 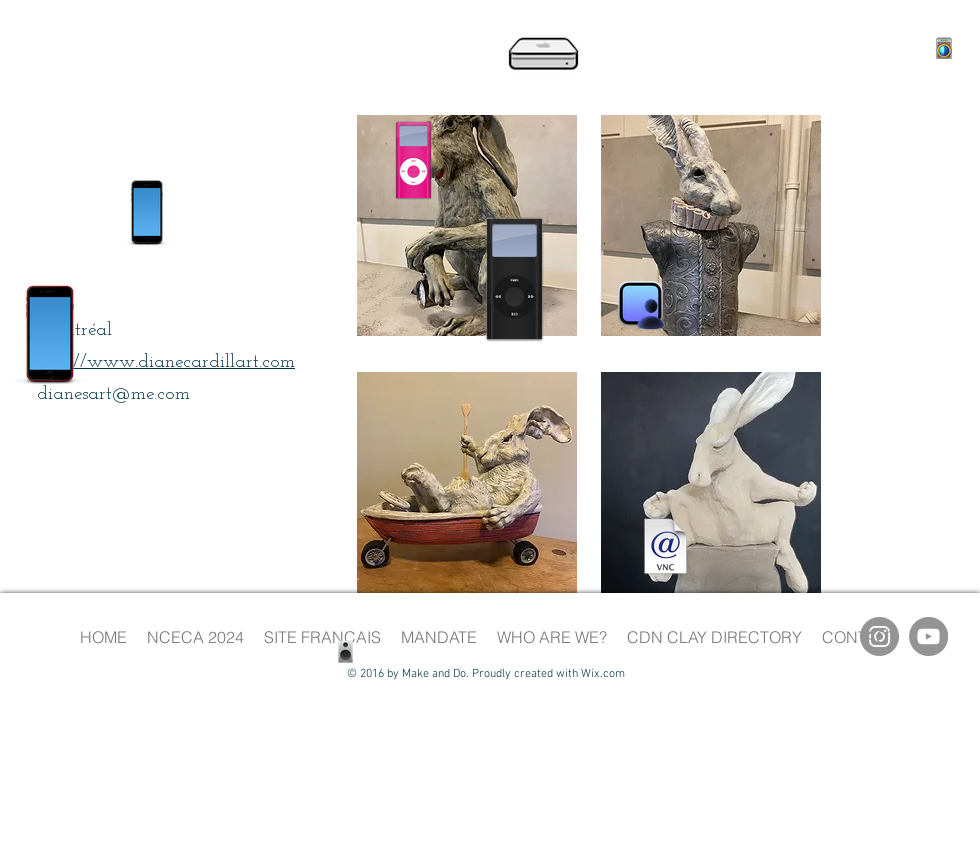 I want to click on open a VNC remote connection shortcut, so click(x=665, y=547).